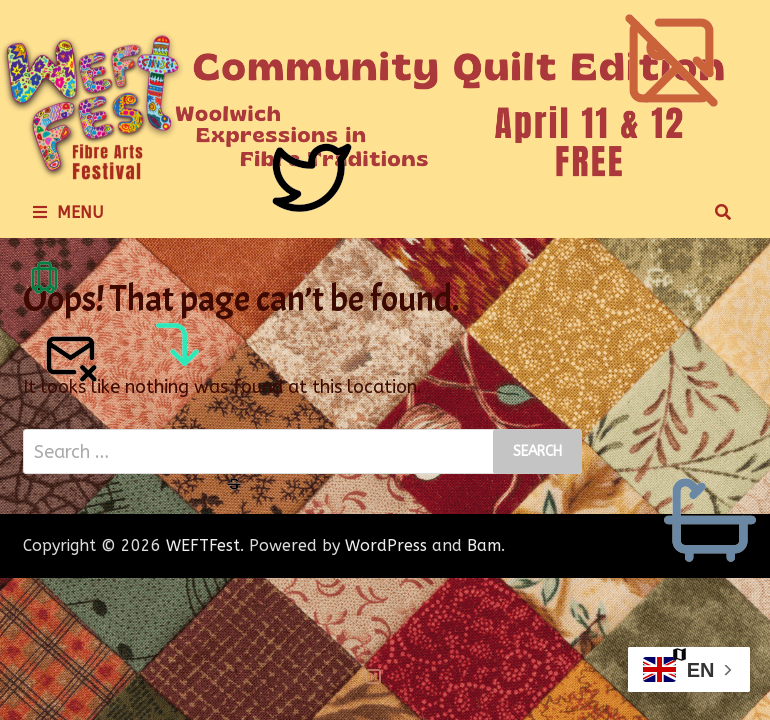 The height and width of the screenshot is (720, 770). What do you see at coordinates (710, 520) in the screenshot?
I see `bathroom amenity indicator` at bounding box center [710, 520].